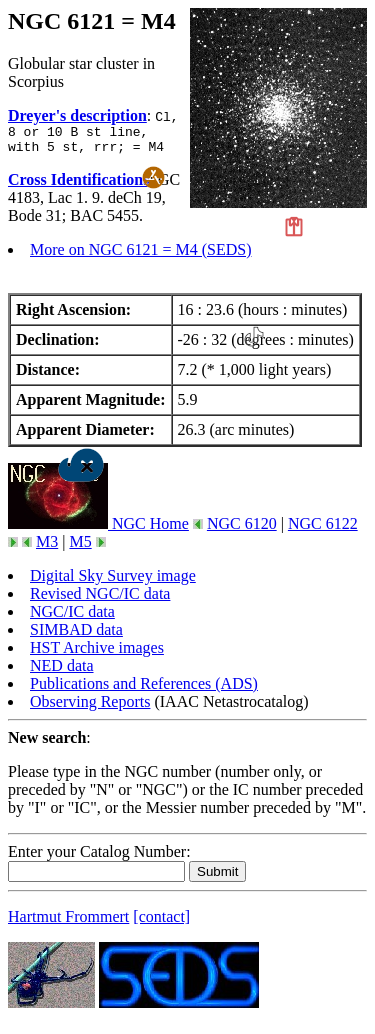 This screenshot has height=1034, width=375. Describe the element at coordinates (153, 177) in the screenshot. I see `open the app store` at that location.